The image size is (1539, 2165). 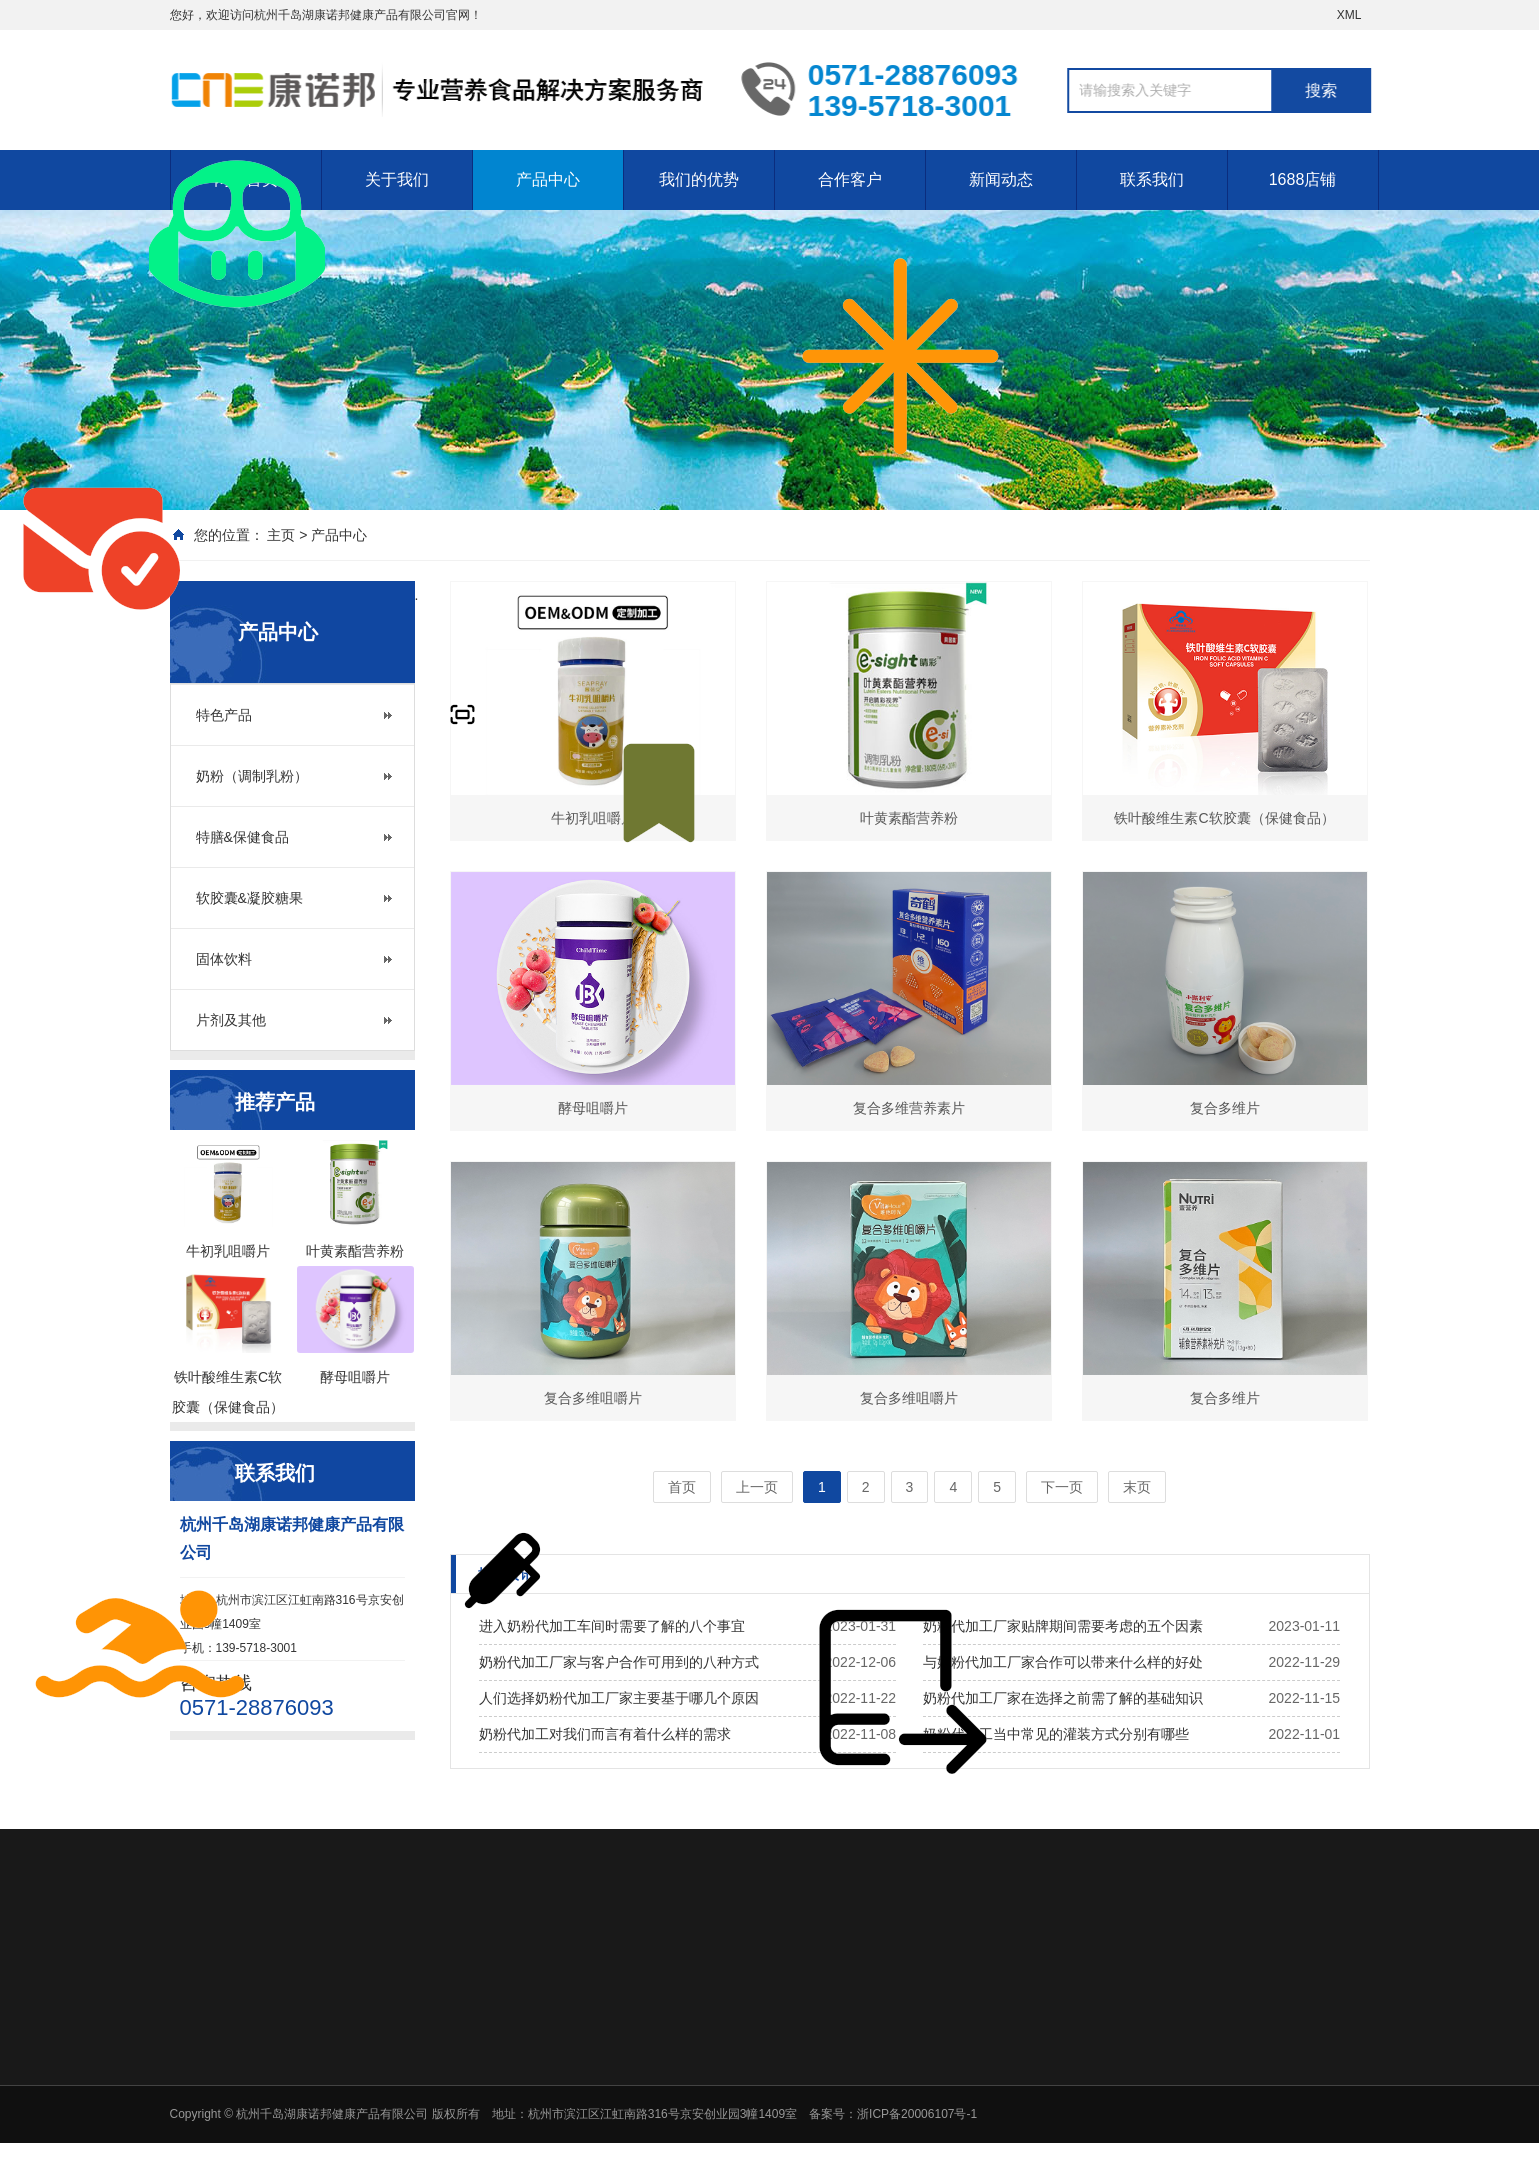 What do you see at coordinates (462, 714) in the screenshot?
I see `scan a photo or document using the camera` at bounding box center [462, 714].